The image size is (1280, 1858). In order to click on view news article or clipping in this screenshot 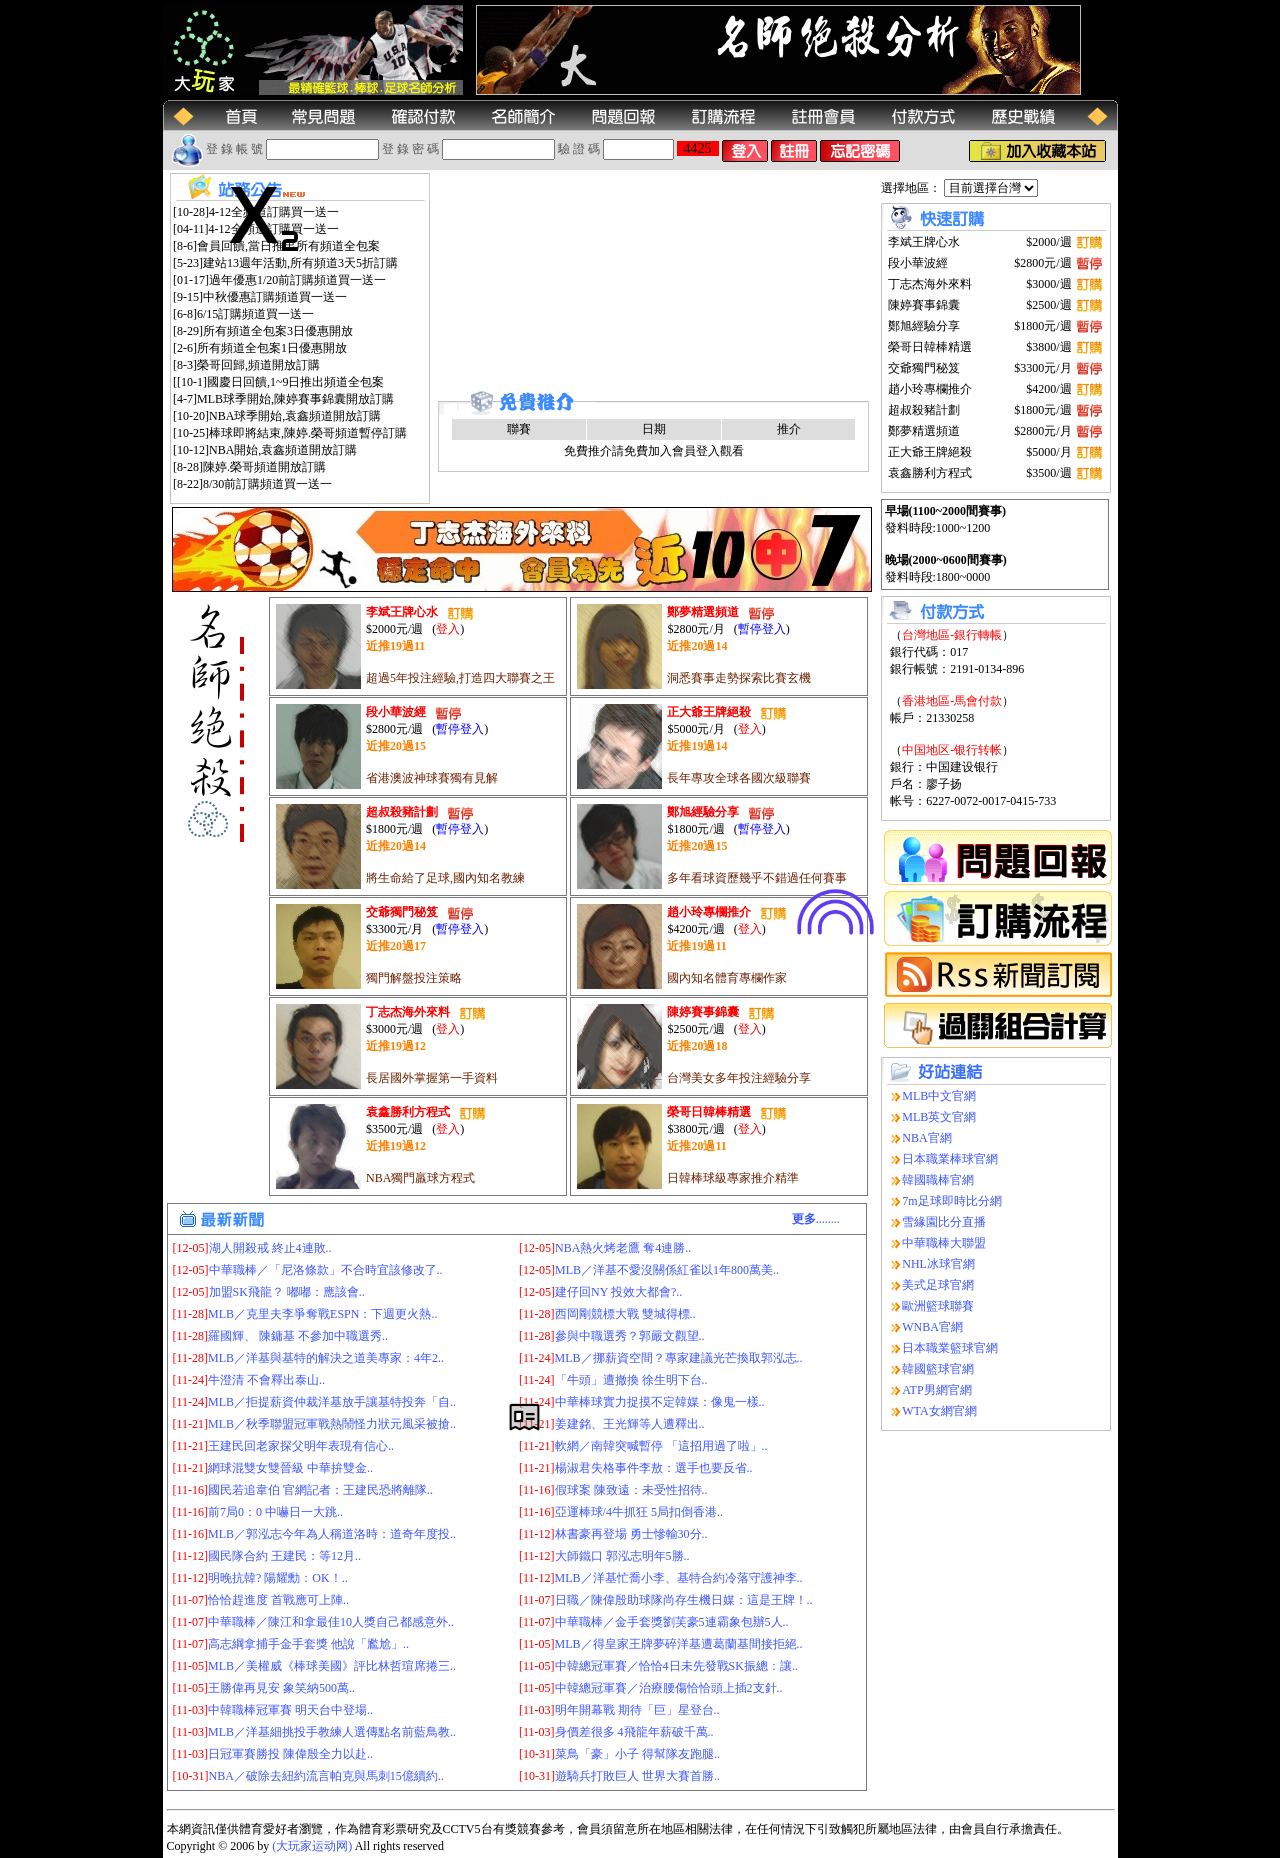, I will do `click(524, 1416)`.